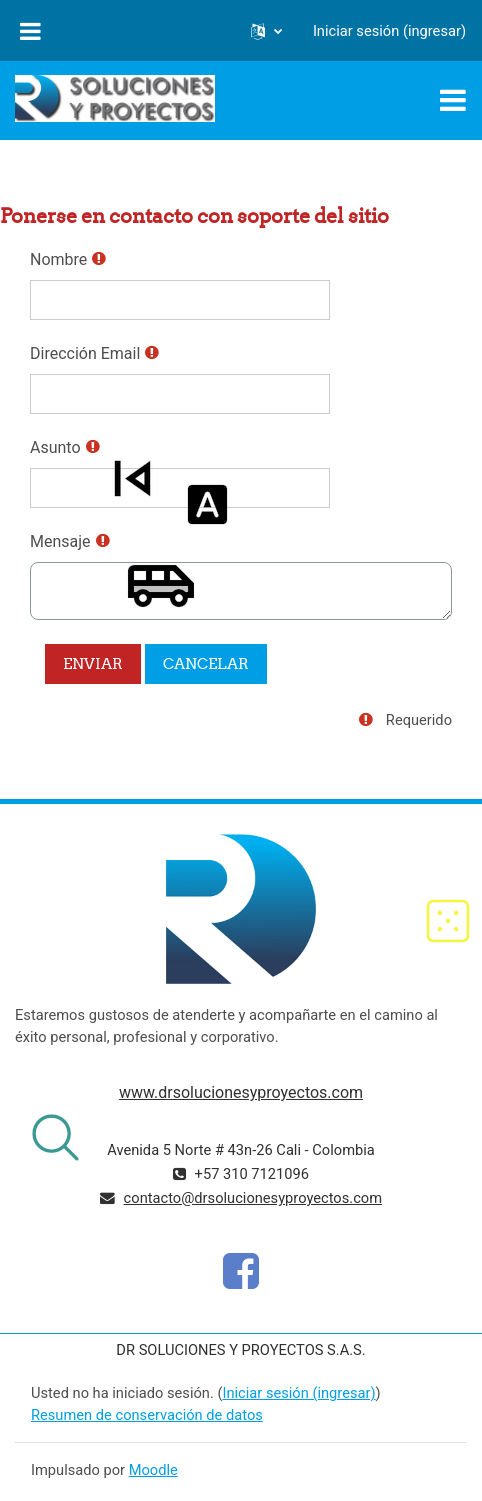  Describe the element at coordinates (132, 478) in the screenshot. I see `skip to previous track` at that location.